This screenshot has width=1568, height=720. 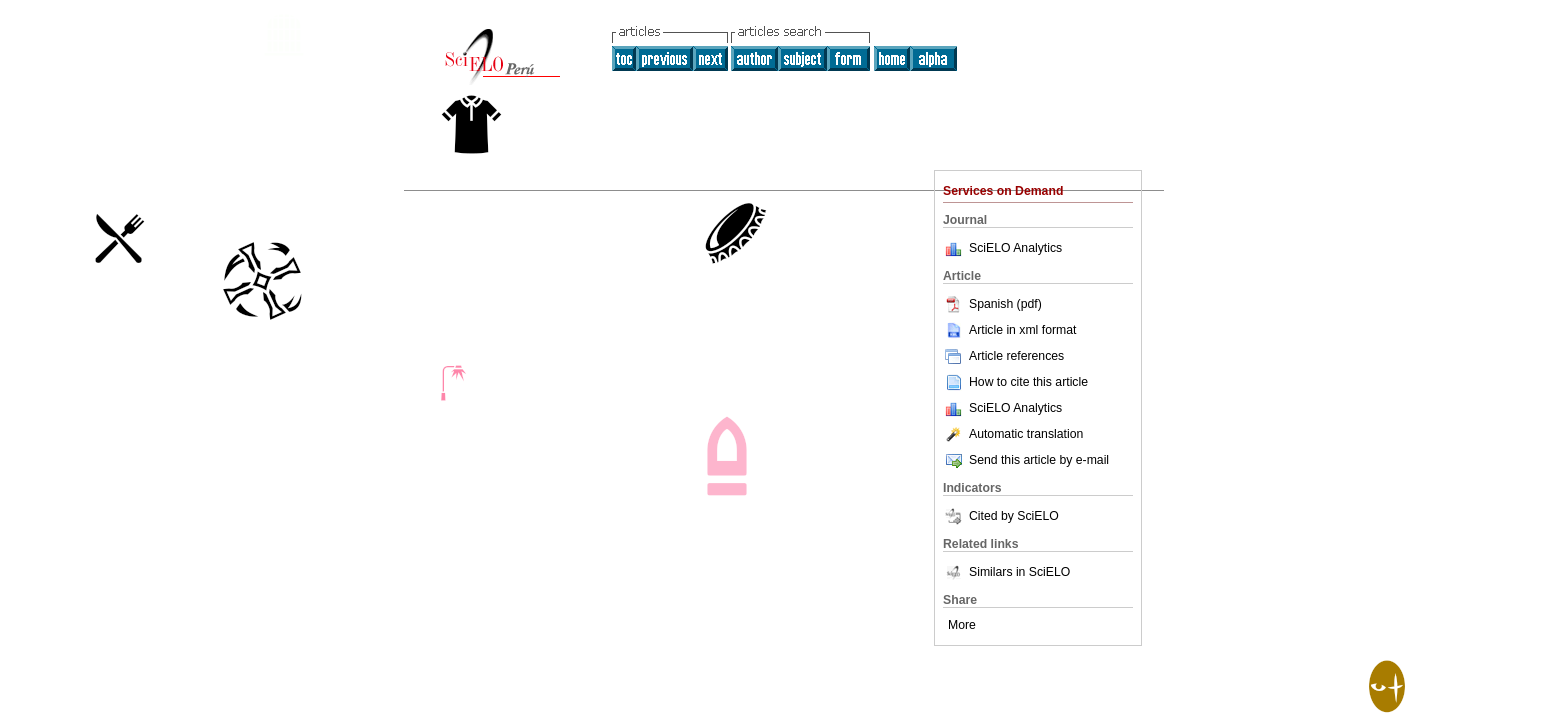 What do you see at coordinates (455, 382) in the screenshot?
I see `toggle street lighting in a city simulation game` at bounding box center [455, 382].